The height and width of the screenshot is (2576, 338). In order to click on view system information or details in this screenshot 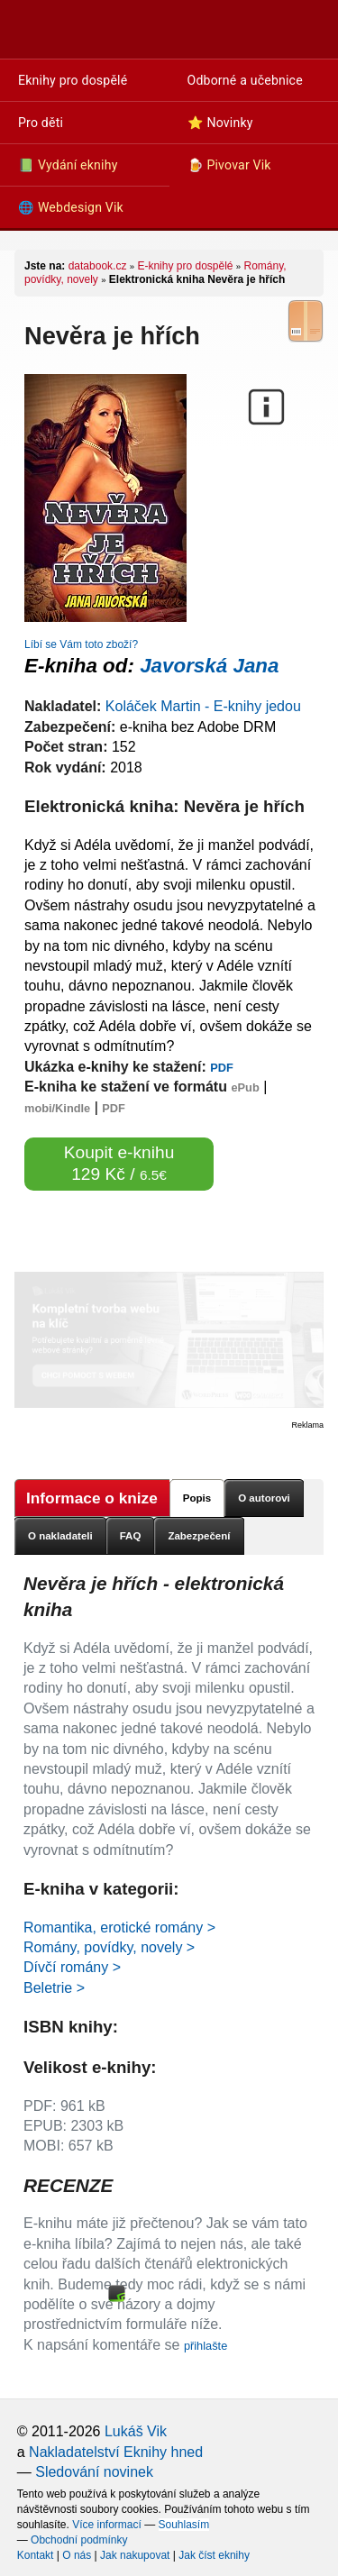, I will do `click(266, 406)`.